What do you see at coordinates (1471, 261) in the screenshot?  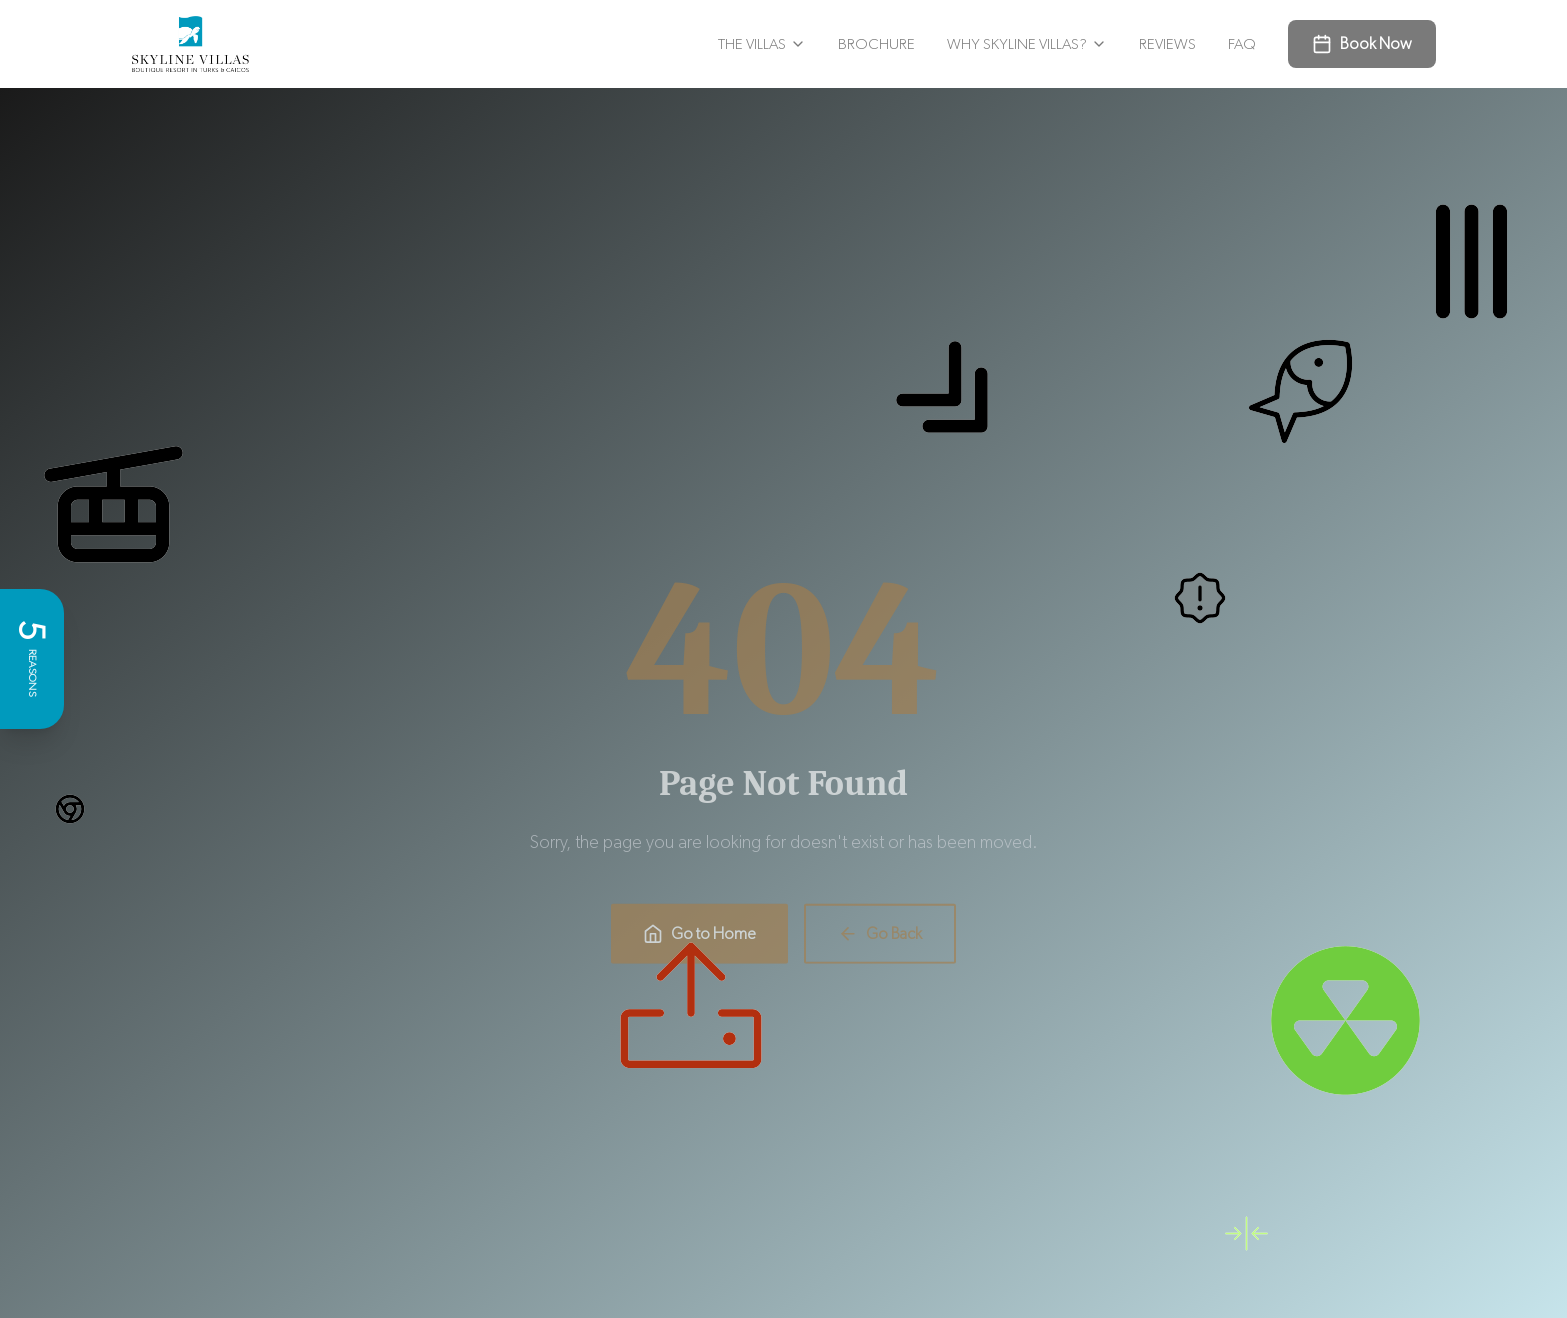 I see `indicates a count of three` at bounding box center [1471, 261].